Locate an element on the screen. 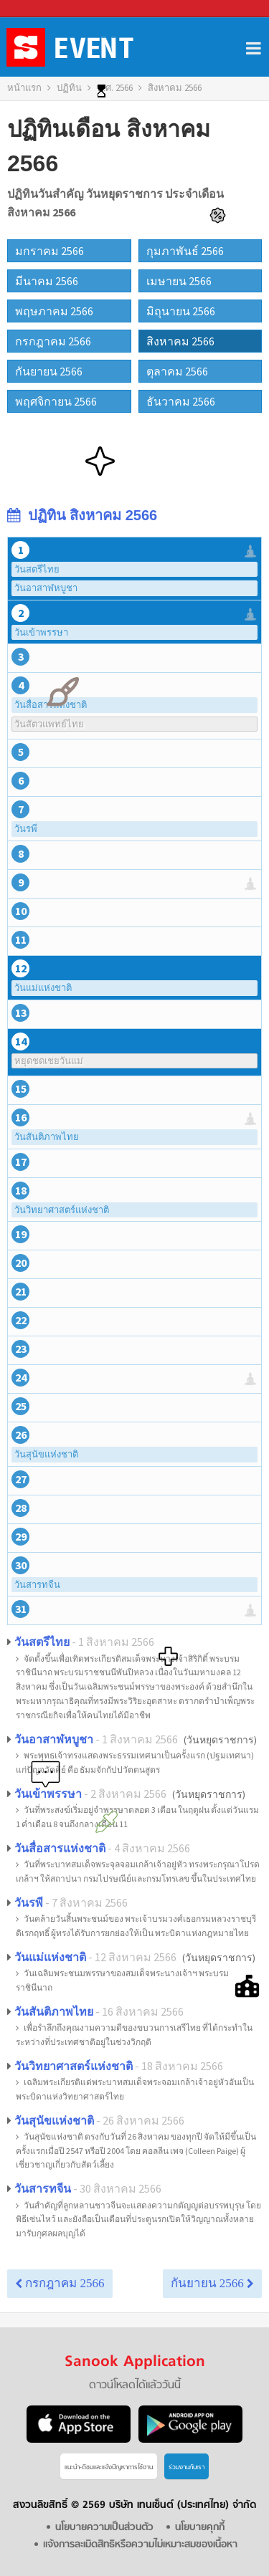 Image resolution: width=269 pixels, height=2576 pixels. open chat or messaging is located at coordinates (45, 1773).